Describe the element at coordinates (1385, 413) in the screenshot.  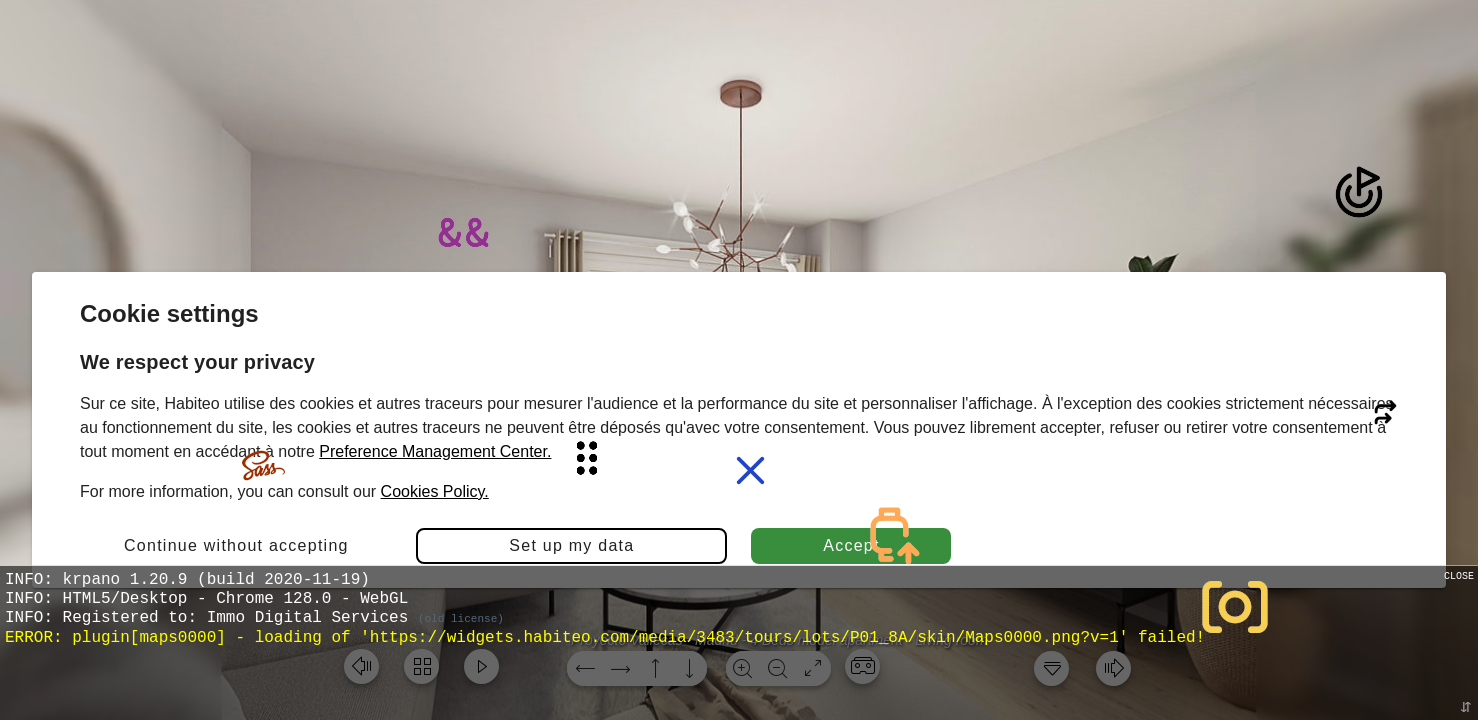
I see `redirect or forward multiple items` at that location.